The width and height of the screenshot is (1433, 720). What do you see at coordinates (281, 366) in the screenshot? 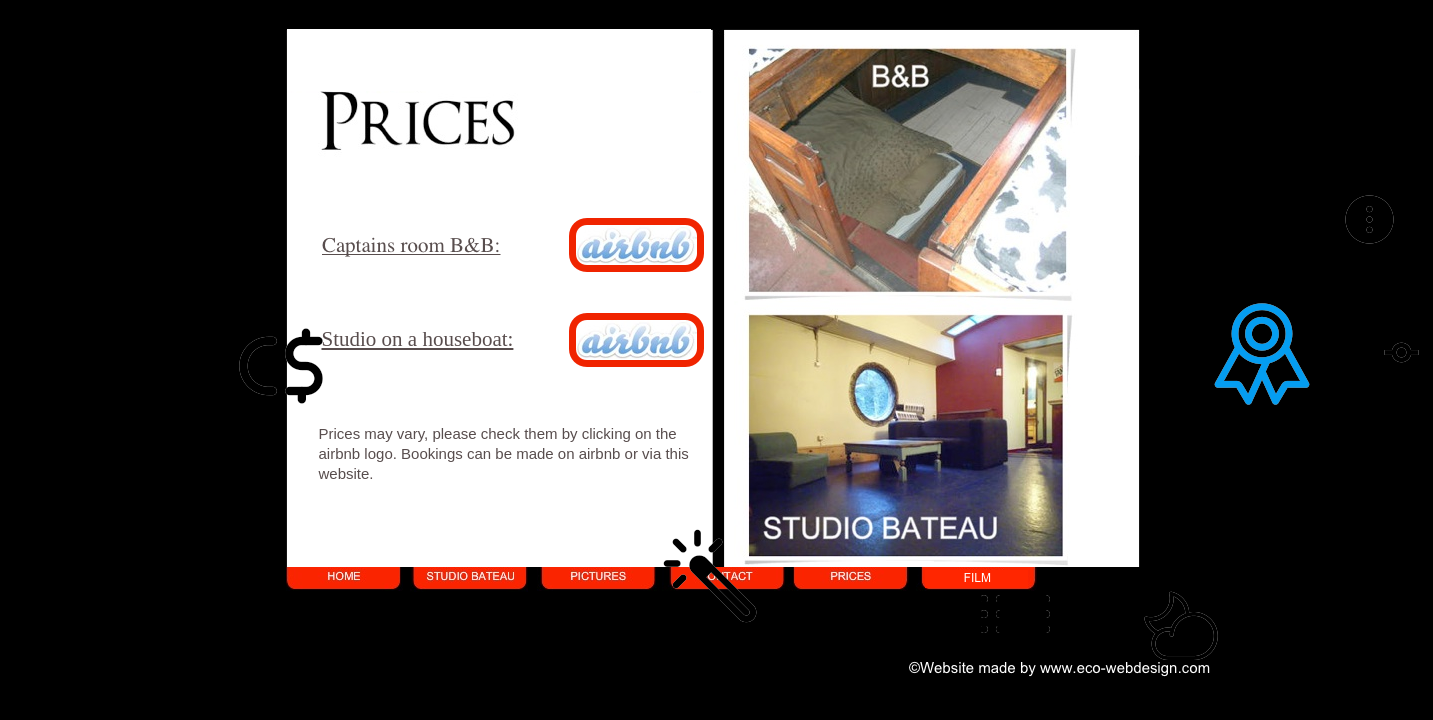
I see `indicates canadian dollar currency` at bounding box center [281, 366].